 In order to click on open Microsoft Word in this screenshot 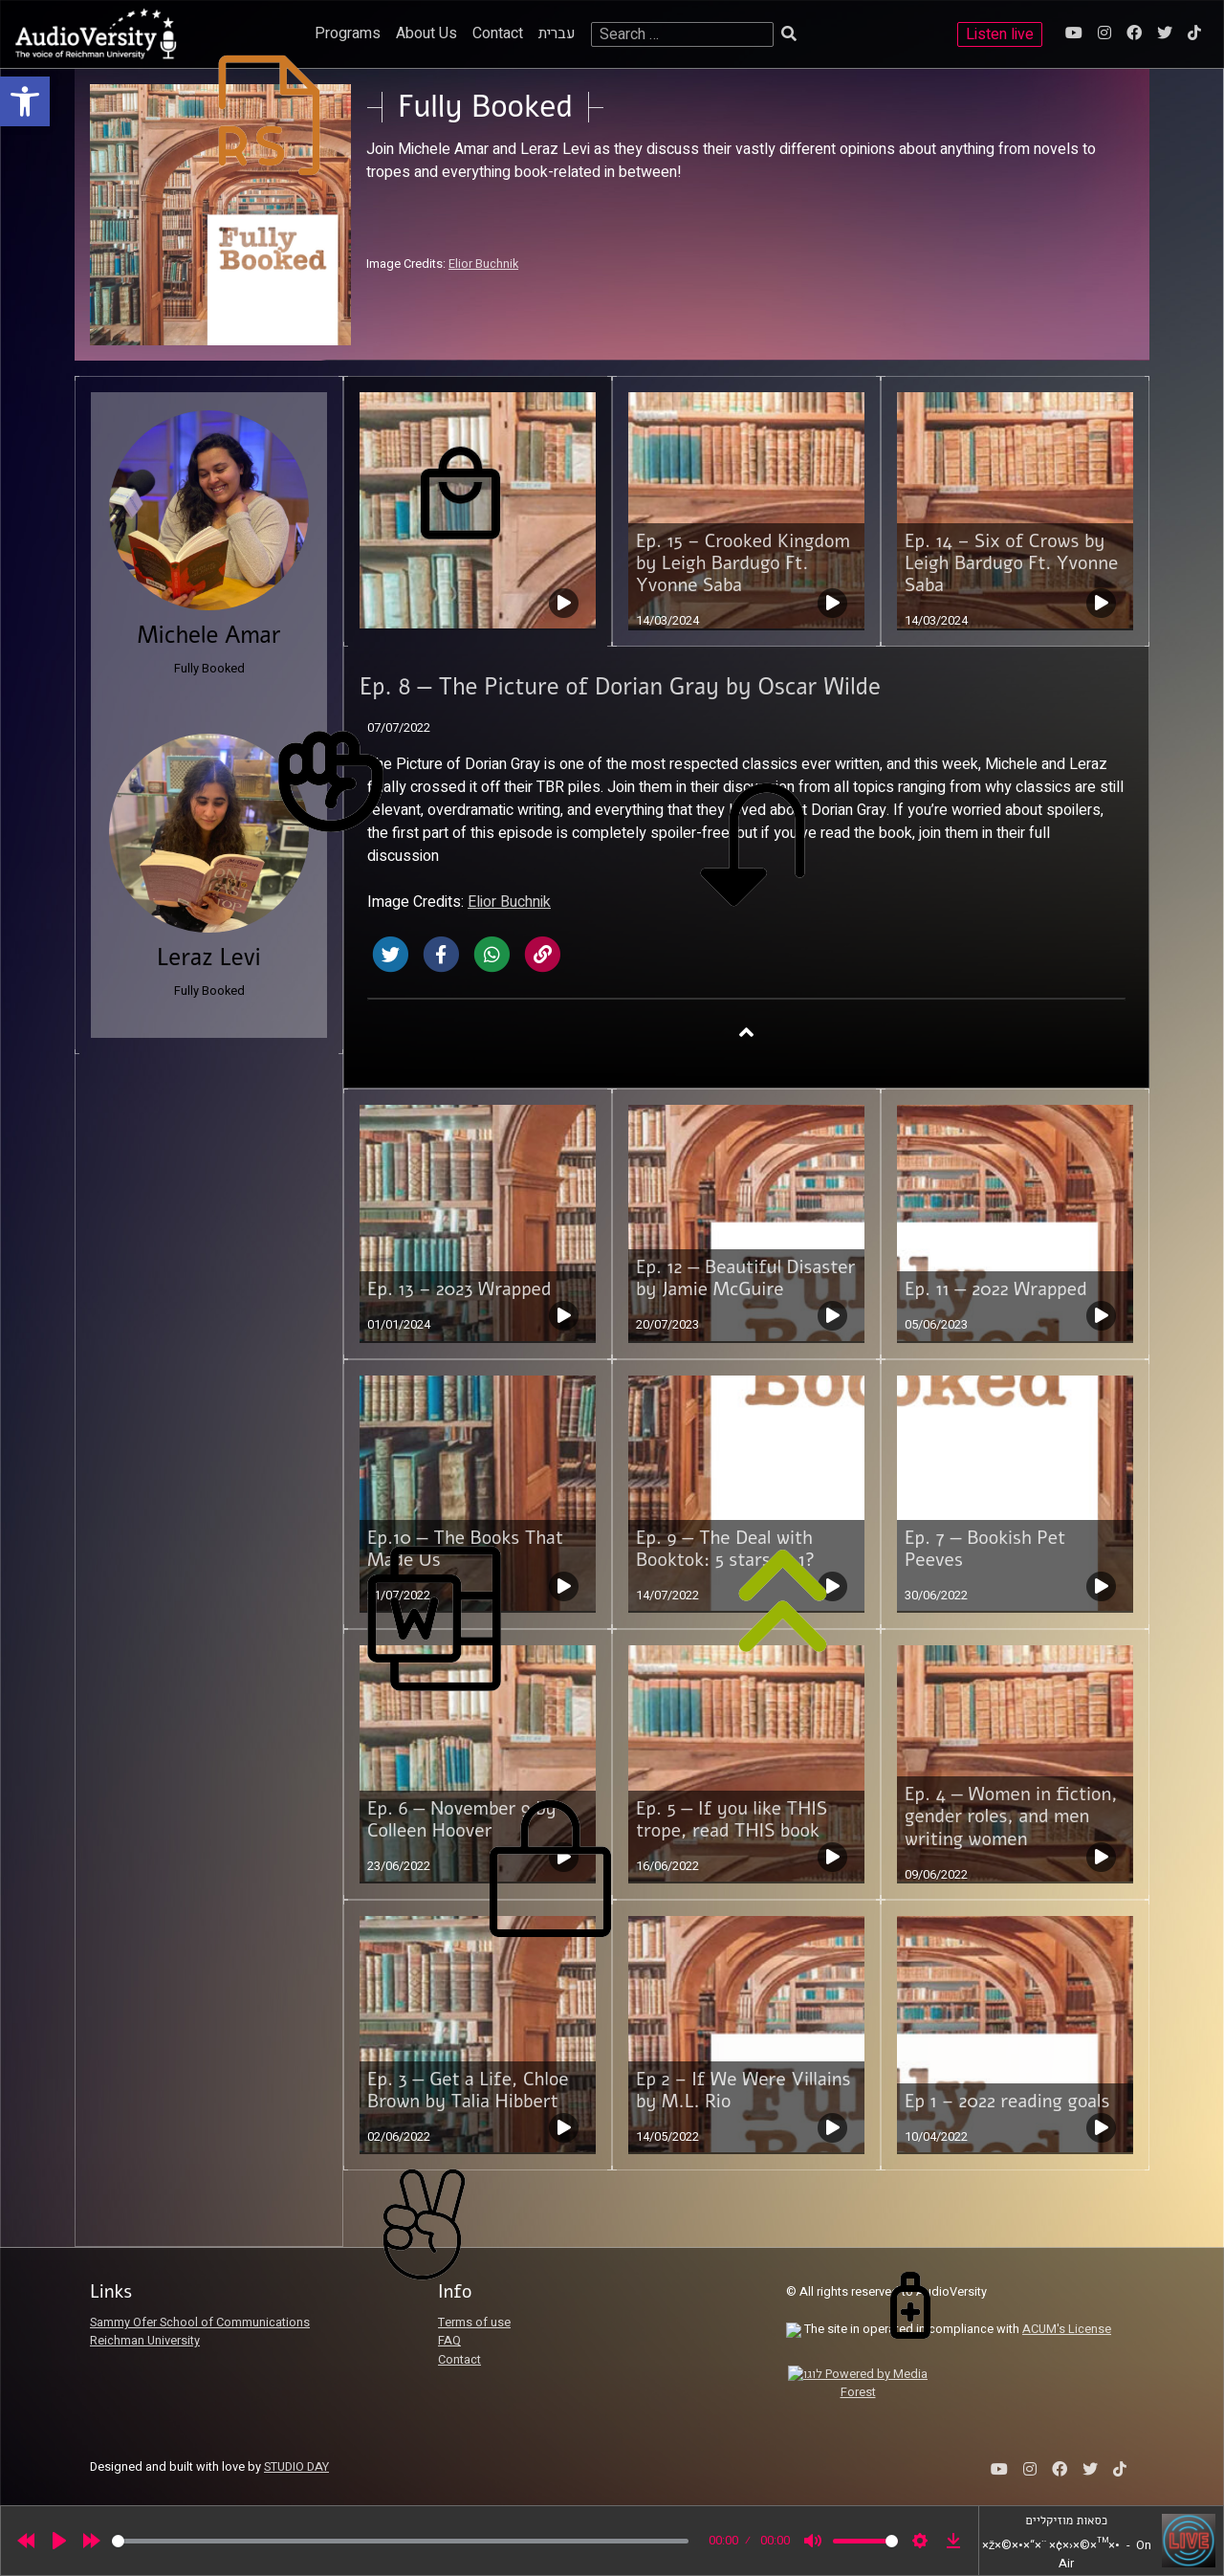, I will do `click(440, 1618)`.